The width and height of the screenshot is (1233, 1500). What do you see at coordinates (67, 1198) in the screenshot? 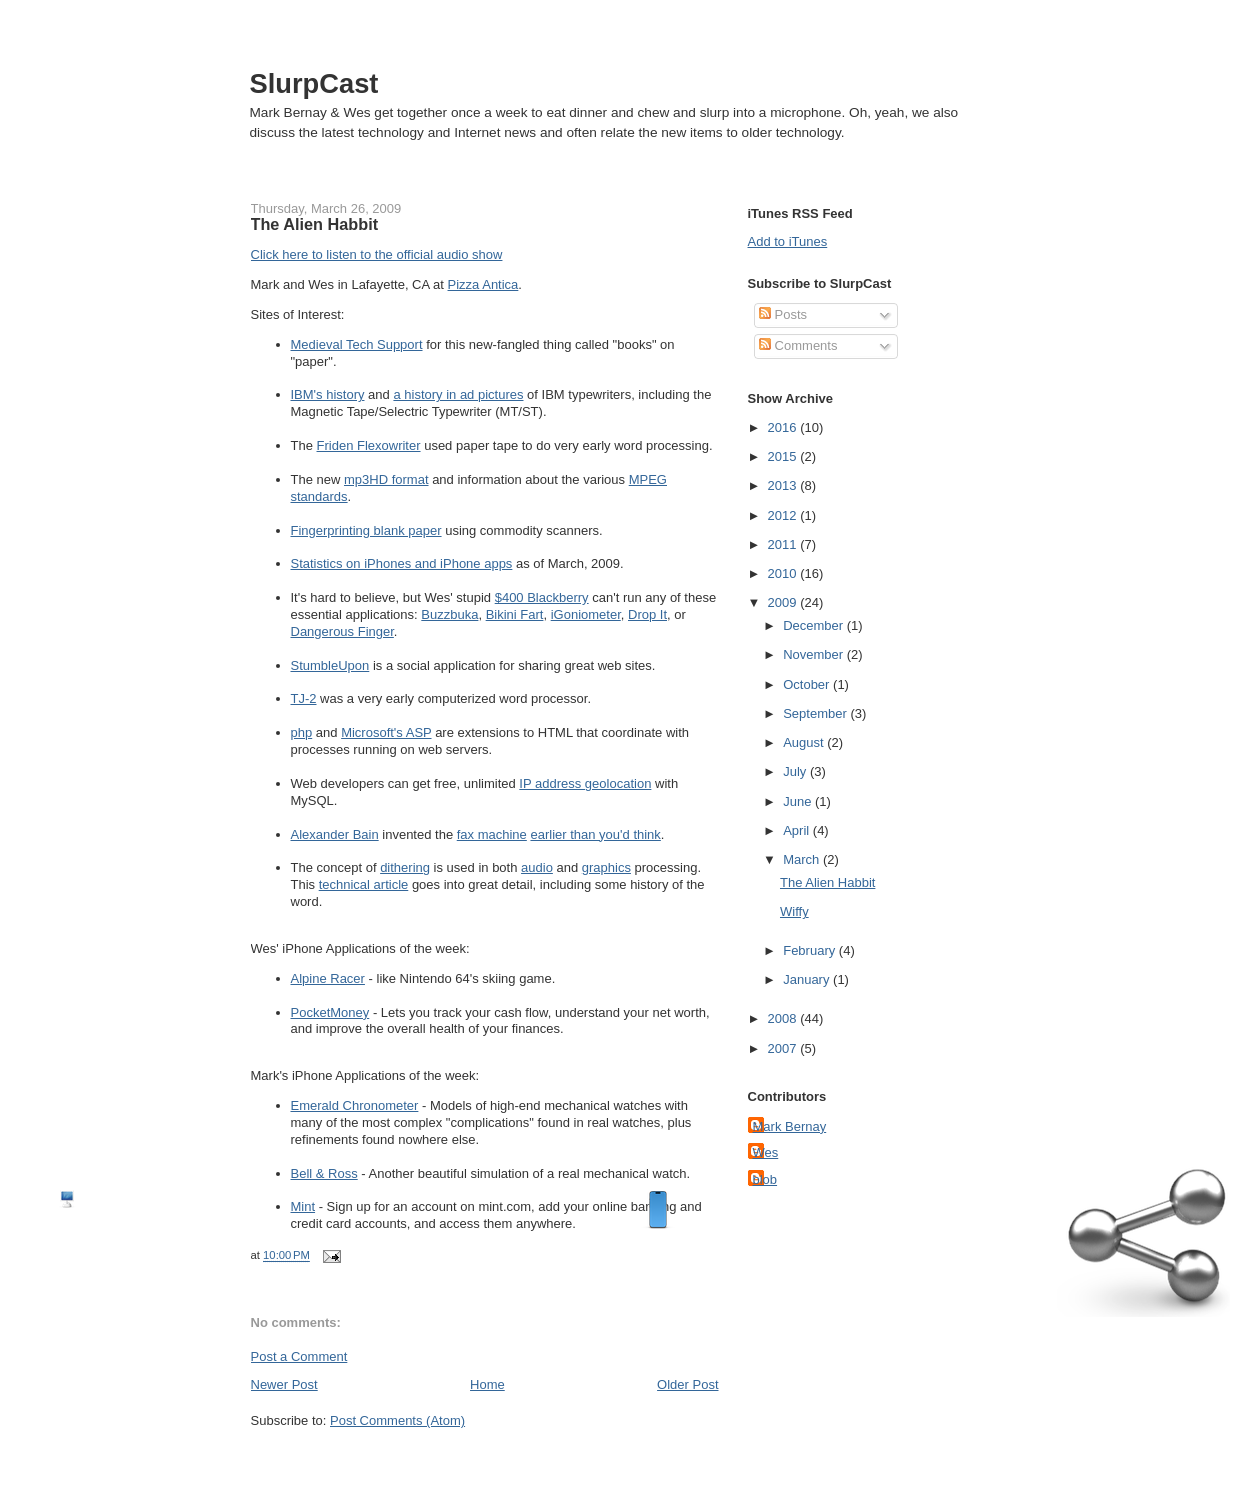
I see `represents an iMac G4 device in system settings` at bounding box center [67, 1198].